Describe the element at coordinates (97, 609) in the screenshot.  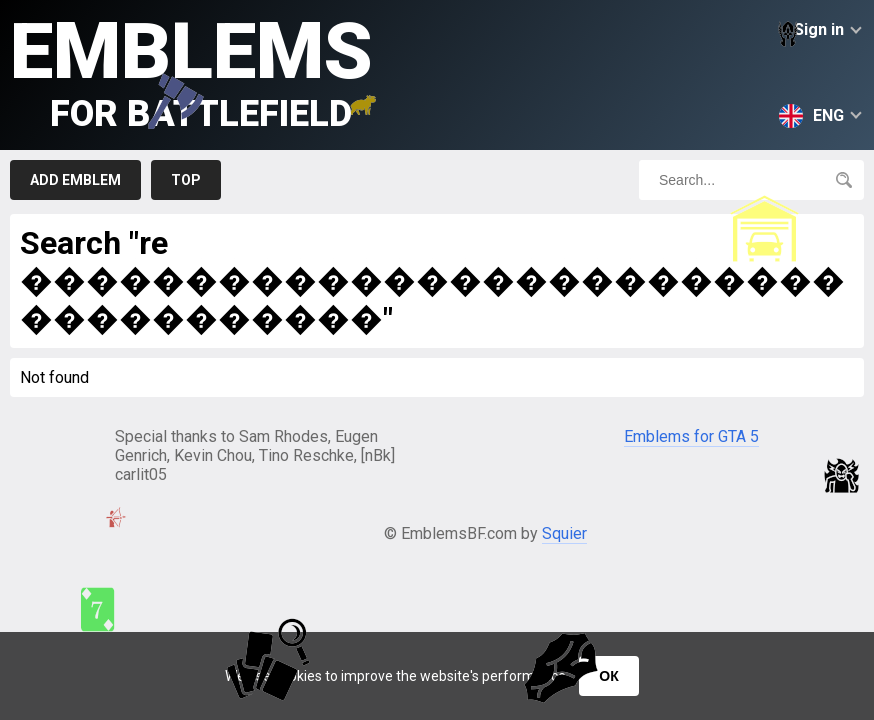
I see `seven of diamonds playing card` at that location.